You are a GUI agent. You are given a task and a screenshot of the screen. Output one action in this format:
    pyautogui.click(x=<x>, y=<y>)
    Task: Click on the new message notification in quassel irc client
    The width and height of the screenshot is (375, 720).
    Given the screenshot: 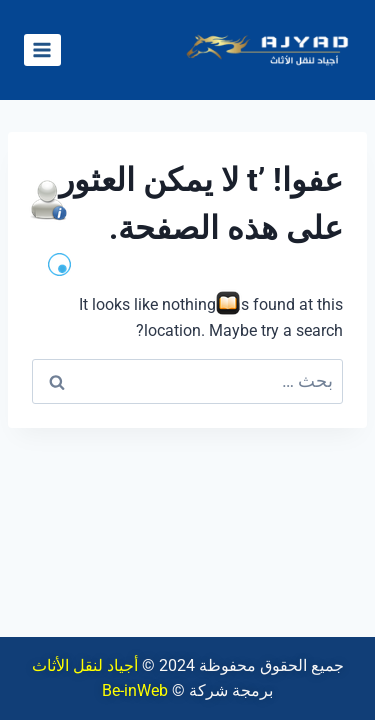 What is the action you would take?
    pyautogui.click(x=59, y=264)
    